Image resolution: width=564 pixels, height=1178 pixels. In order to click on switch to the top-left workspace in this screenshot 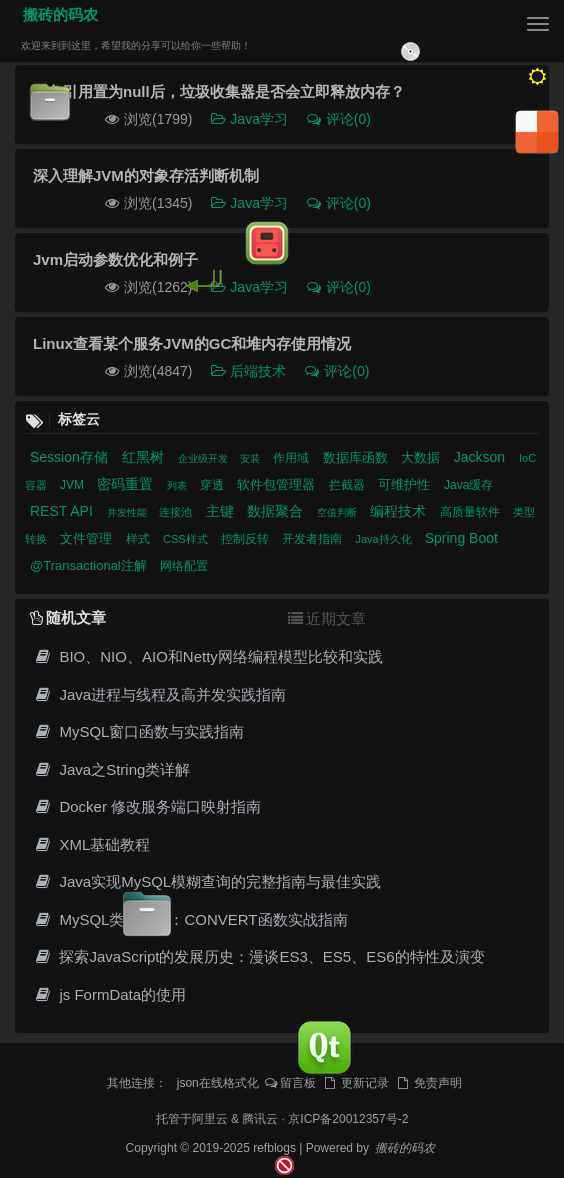, I will do `click(537, 132)`.